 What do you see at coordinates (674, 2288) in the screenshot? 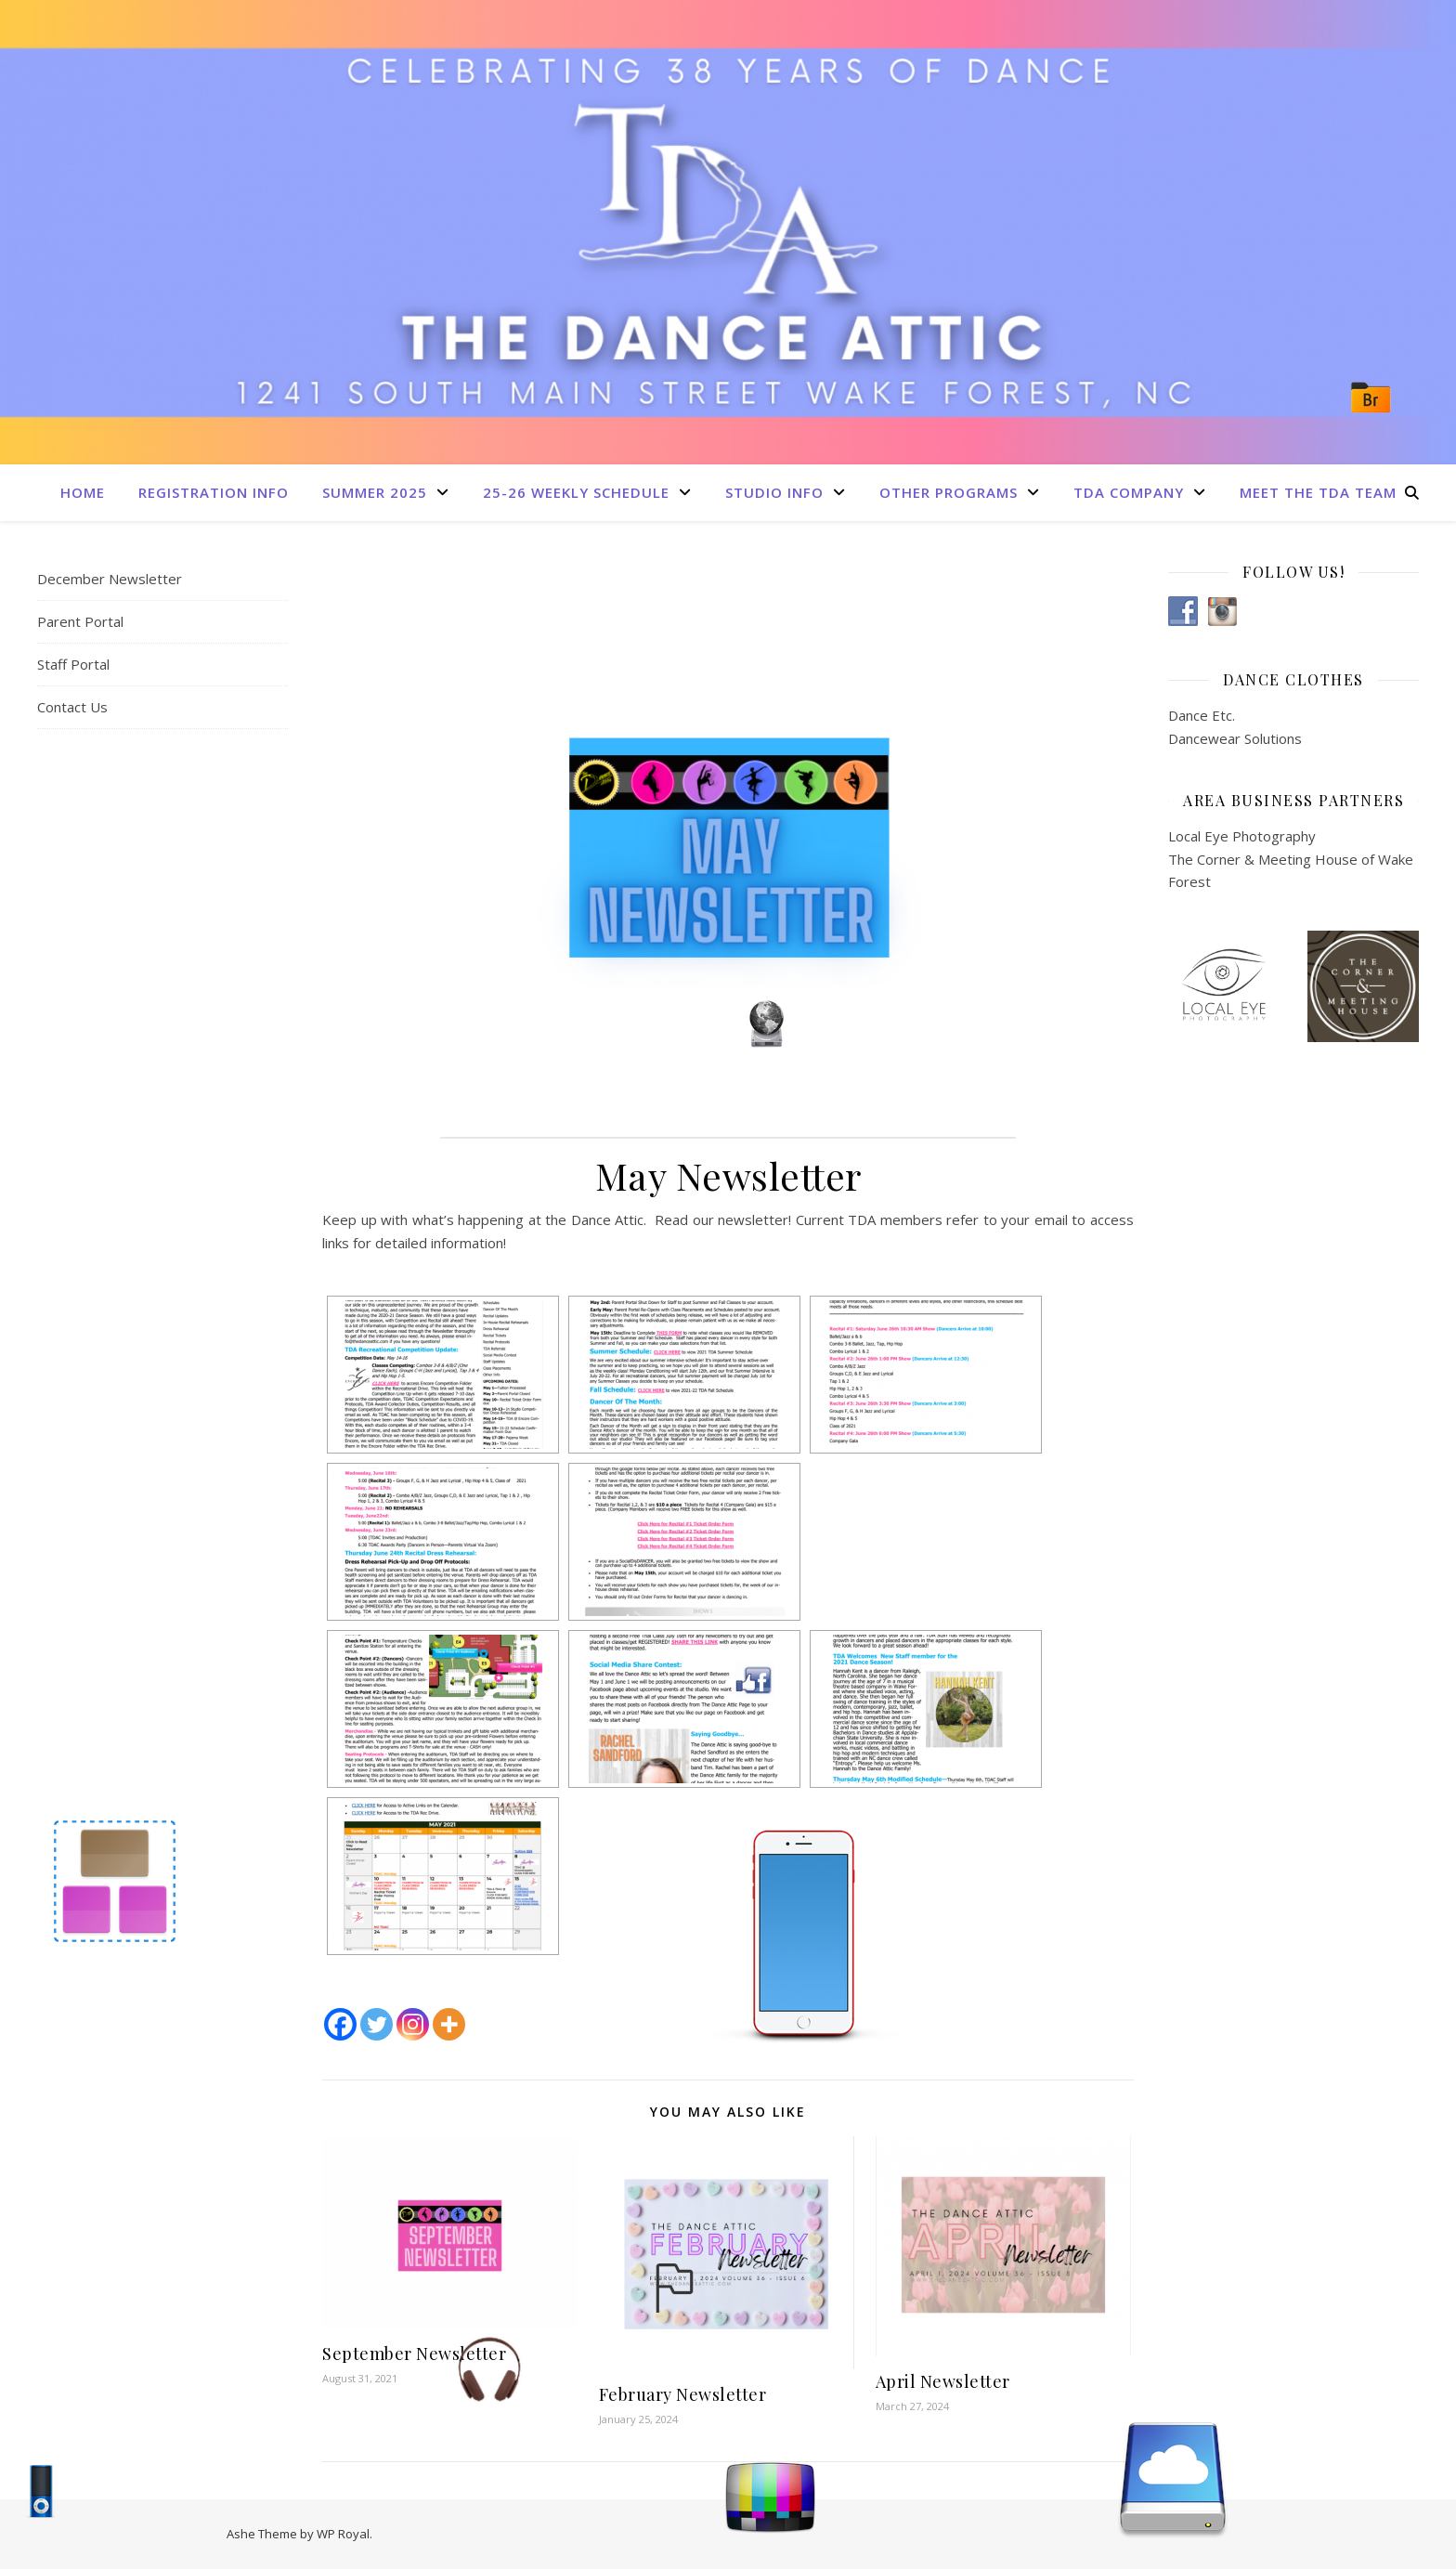
I see `access region or language settings` at bounding box center [674, 2288].